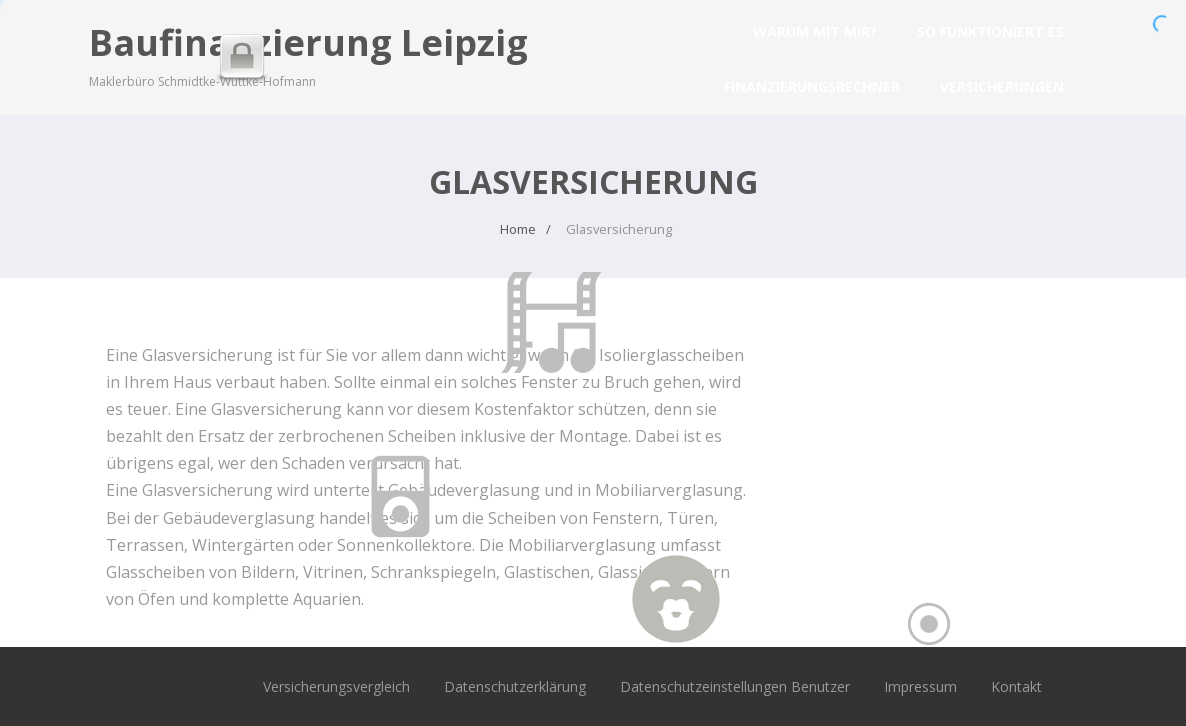  What do you see at coordinates (929, 624) in the screenshot?
I see `indicates a selected radio button option` at bounding box center [929, 624].